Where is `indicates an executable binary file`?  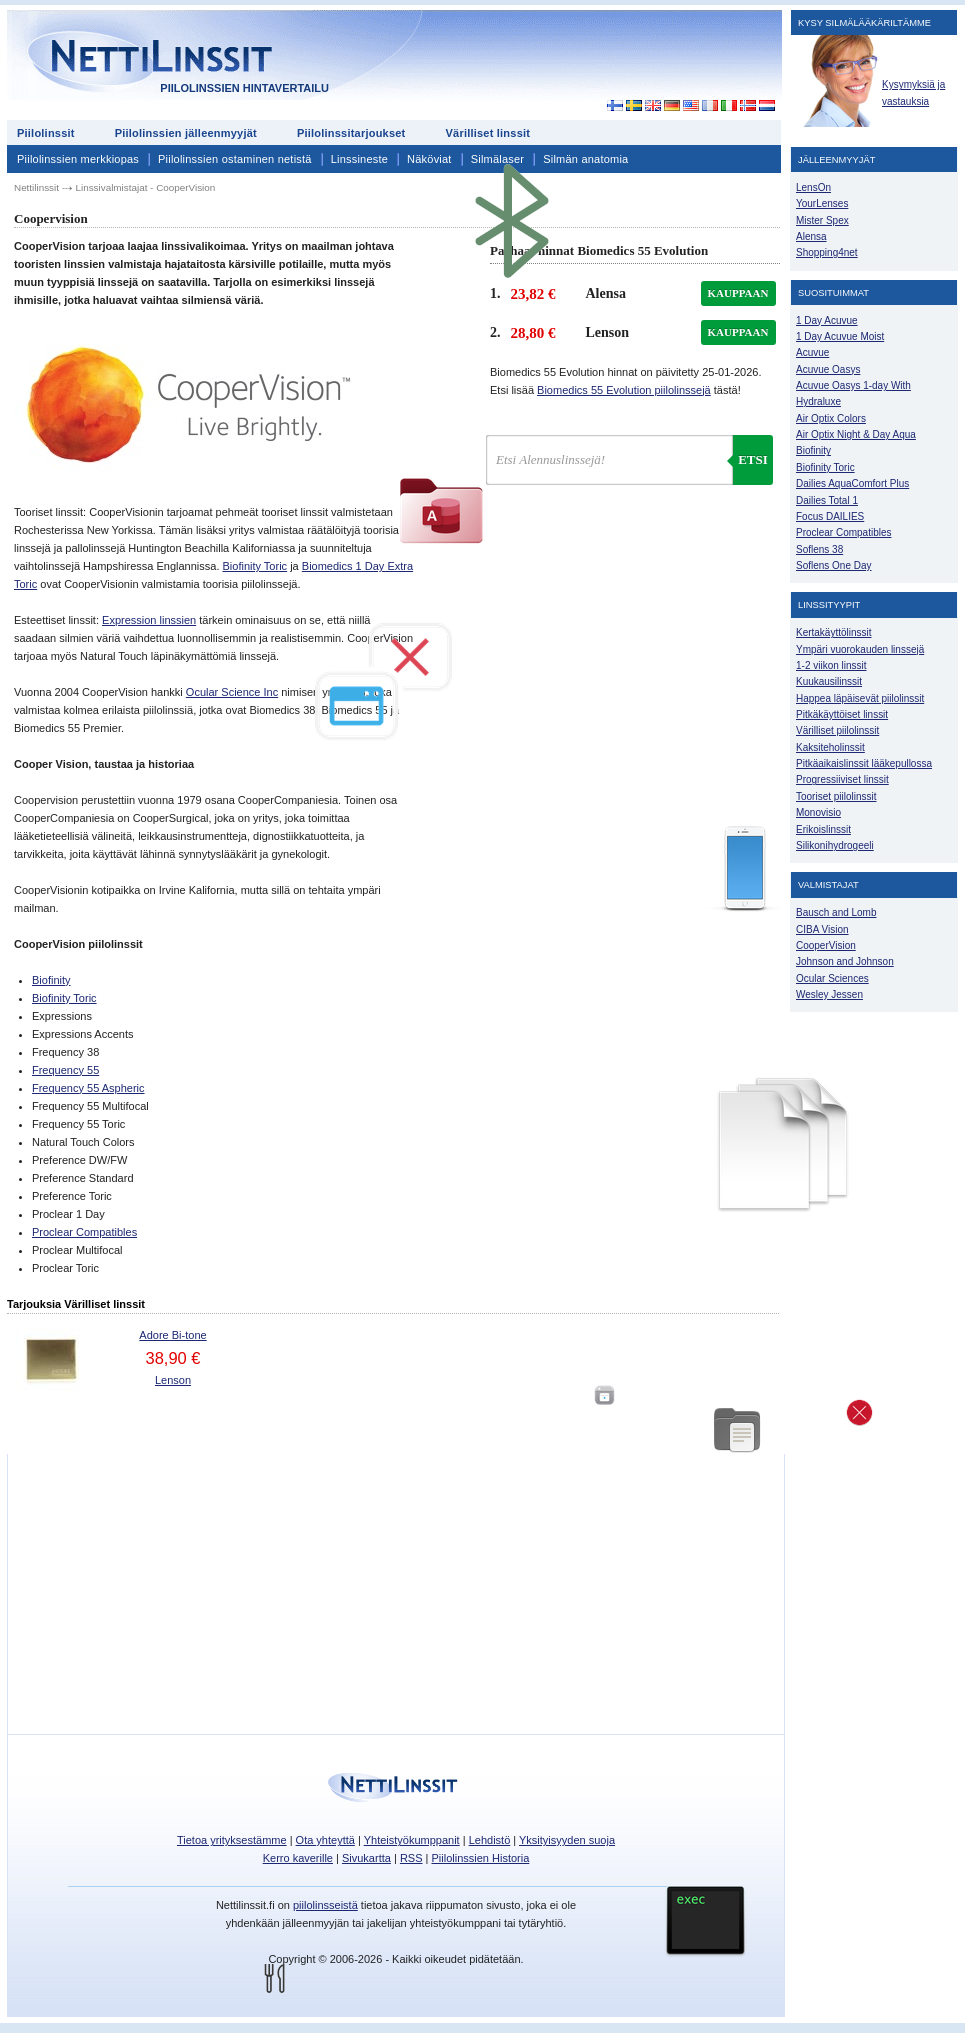 indicates an executable binary file is located at coordinates (705, 1920).